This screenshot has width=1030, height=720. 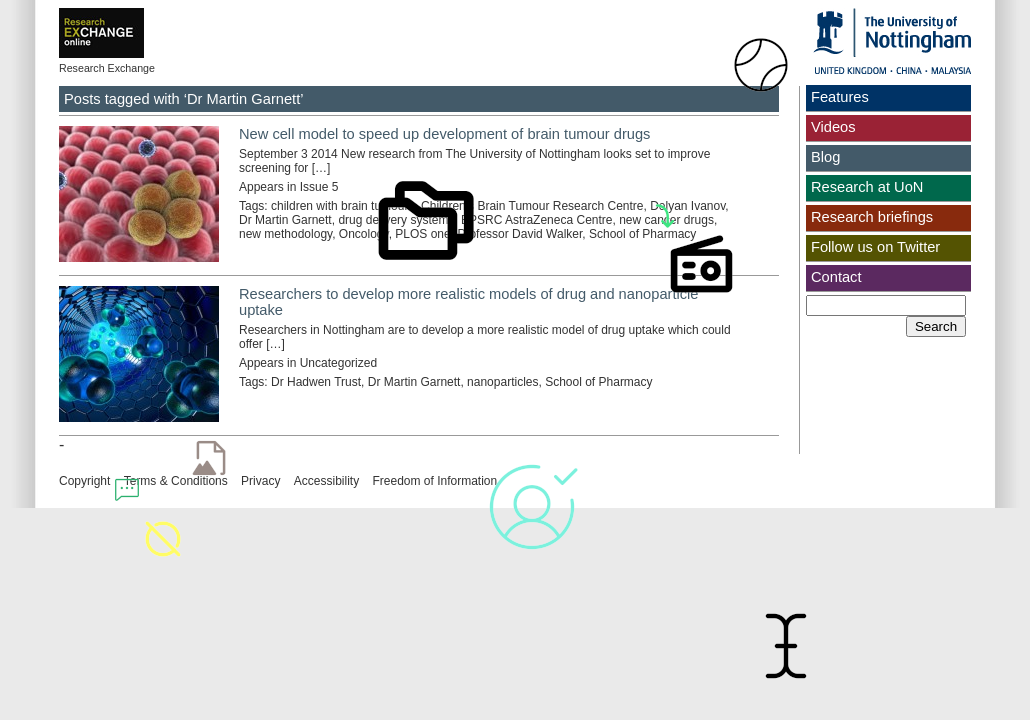 What do you see at coordinates (127, 488) in the screenshot?
I see `open chat or messaging` at bounding box center [127, 488].